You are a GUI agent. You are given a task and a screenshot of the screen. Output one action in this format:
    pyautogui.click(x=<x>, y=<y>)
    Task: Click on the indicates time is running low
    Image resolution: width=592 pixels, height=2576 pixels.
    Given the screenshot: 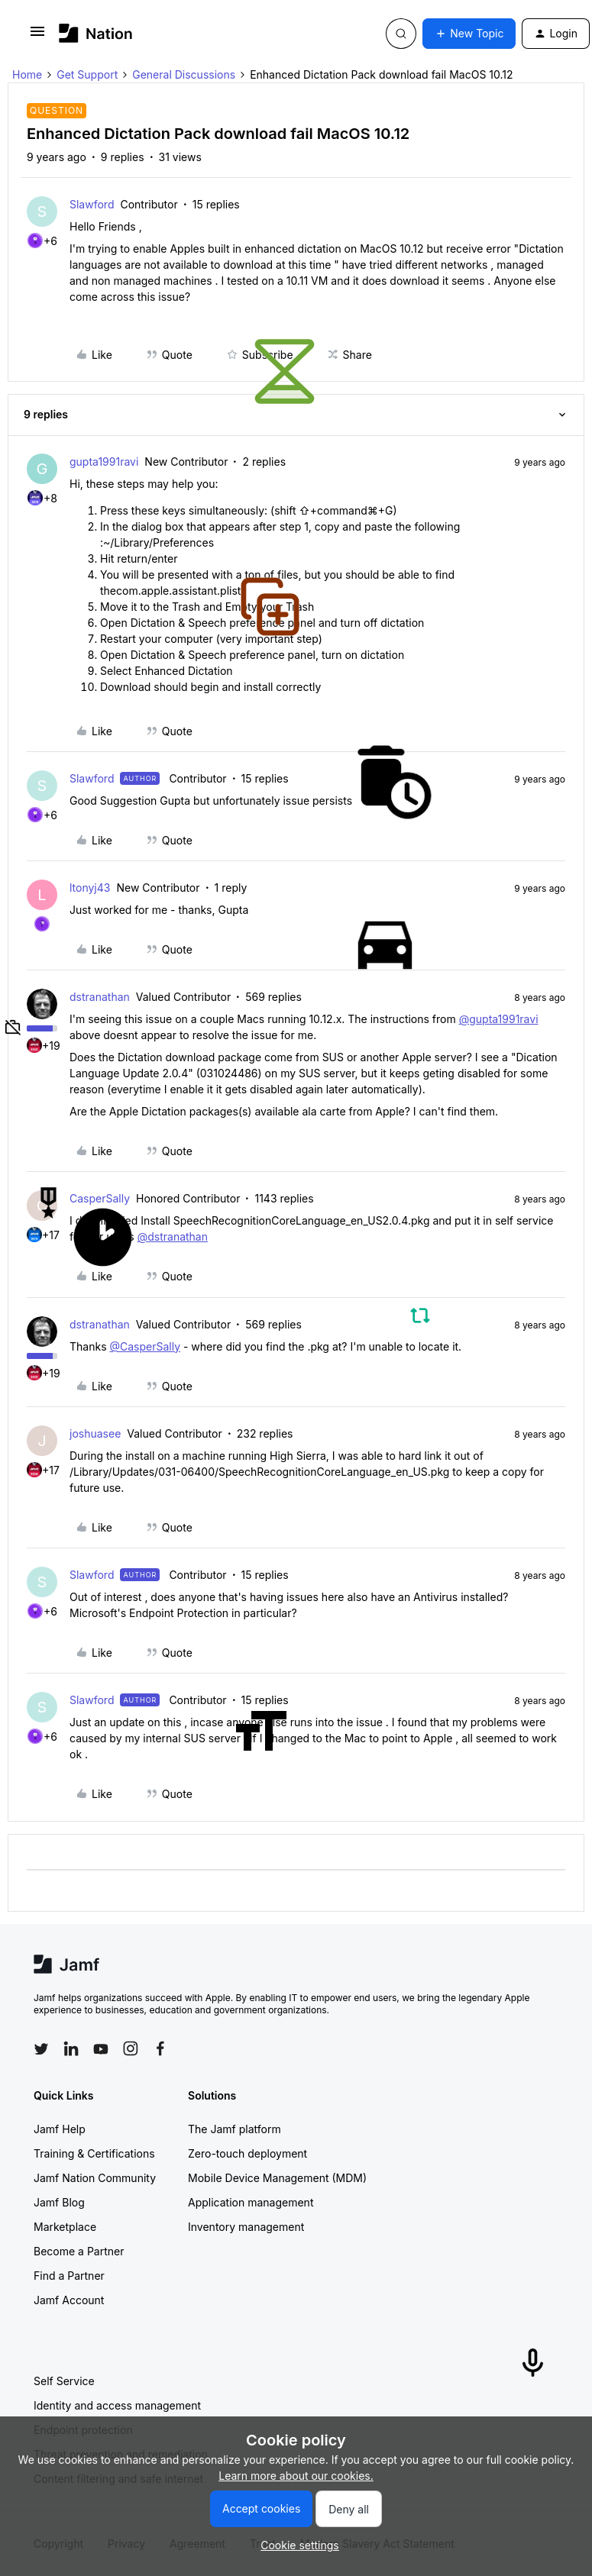 What is the action you would take?
    pyautogui.click(x=284, y=371)
    